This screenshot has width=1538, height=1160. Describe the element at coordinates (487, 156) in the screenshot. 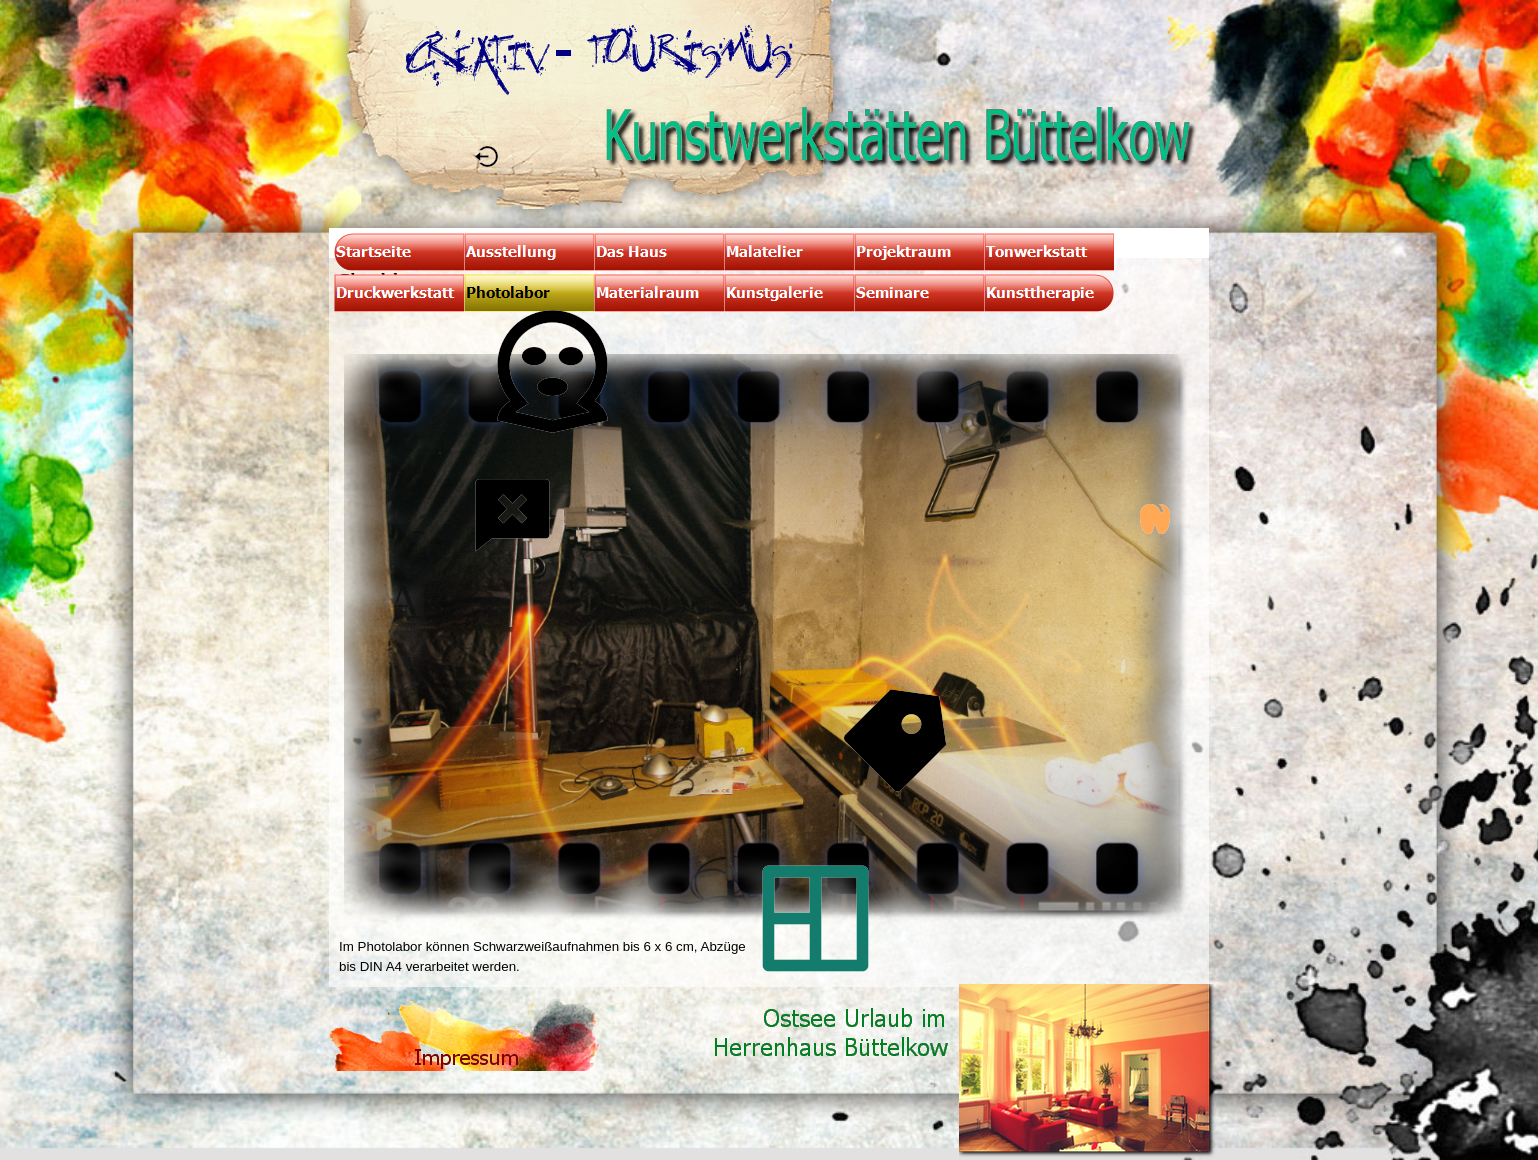

I see `log out of your account` at that location.